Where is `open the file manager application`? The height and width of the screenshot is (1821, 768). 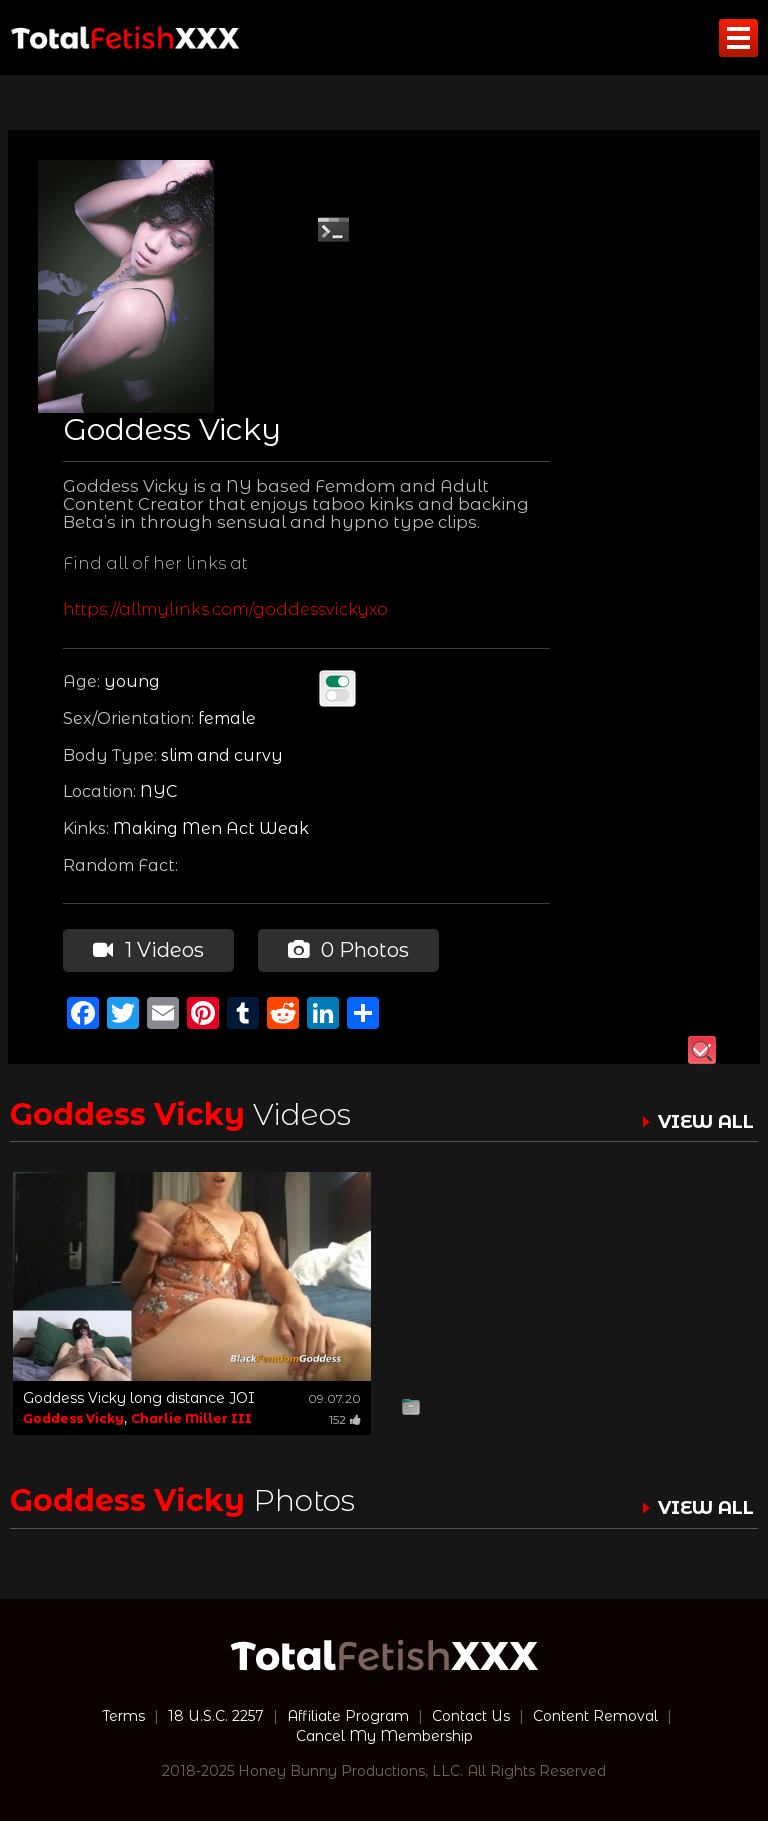
open the file manager application is located at coordinates (411, 1407).